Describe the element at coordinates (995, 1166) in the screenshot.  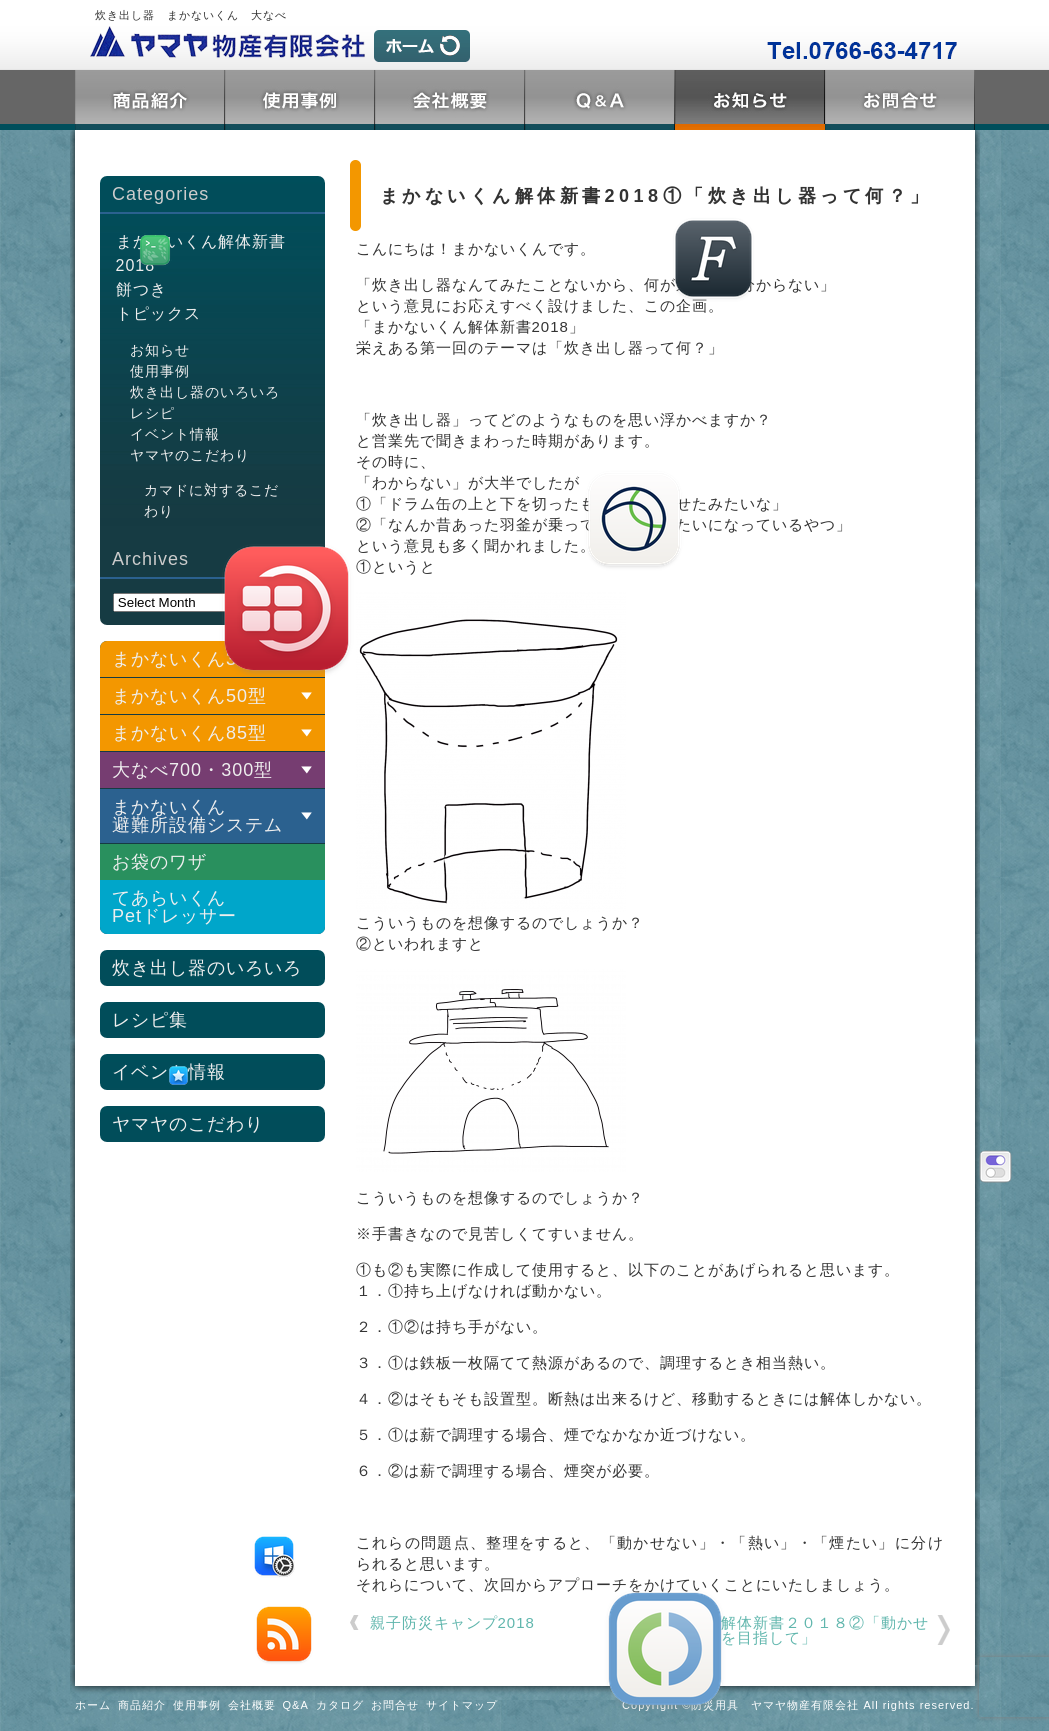
I see `open gnome tweaks to customize system settings` at that location.